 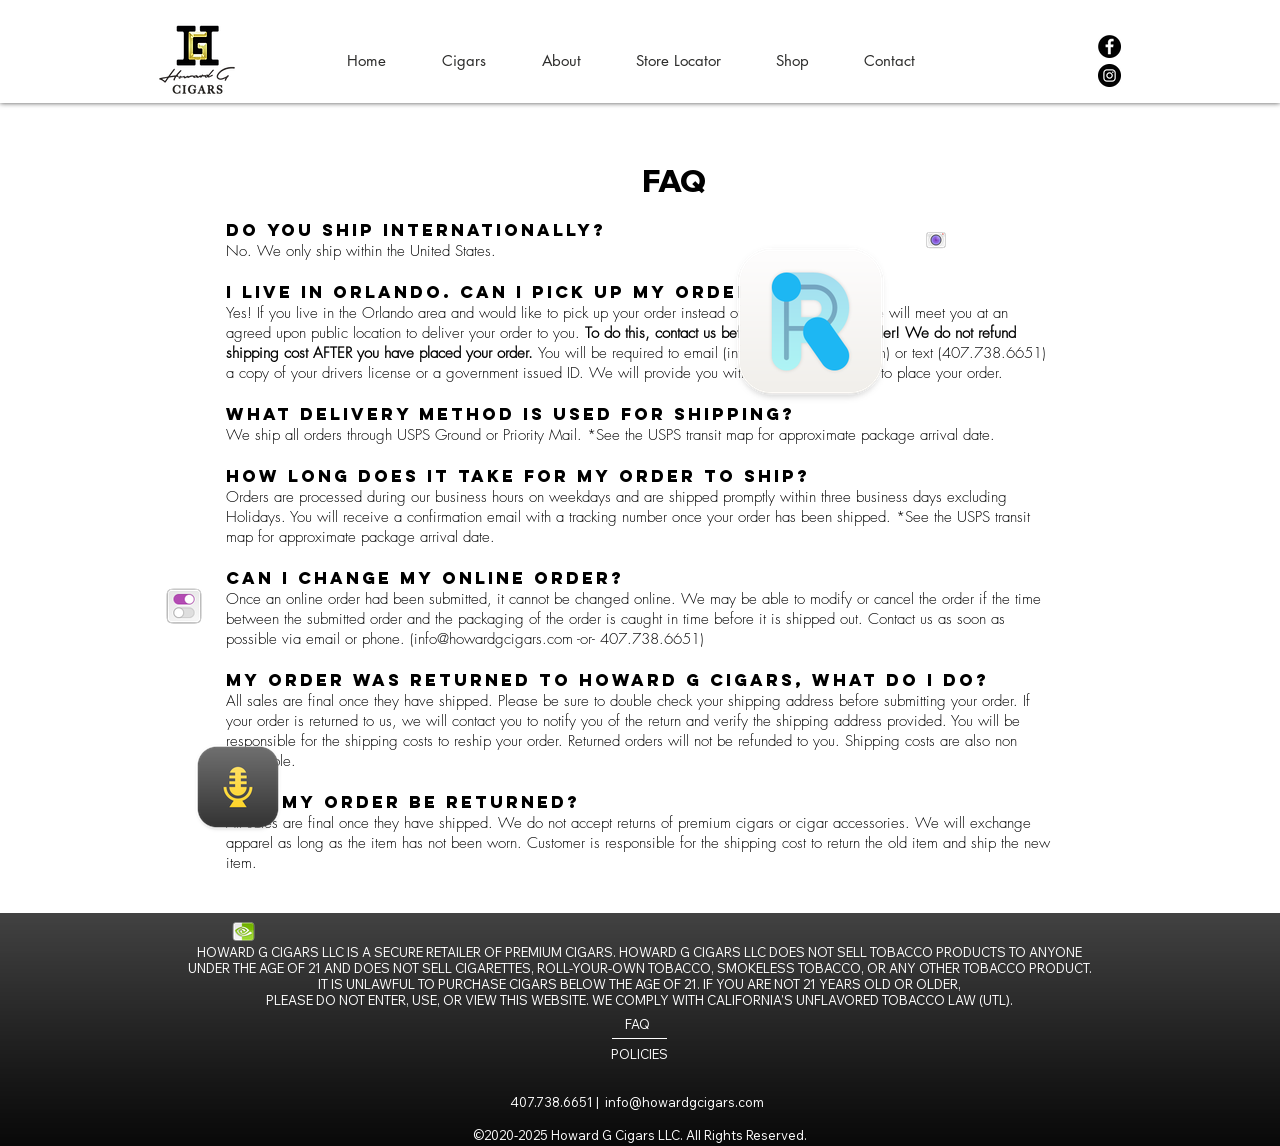 What do you see at coordinates (184, 606) in the screenshot?
I see `open system tweaks or settings customization` at bounding box center [184, 606].